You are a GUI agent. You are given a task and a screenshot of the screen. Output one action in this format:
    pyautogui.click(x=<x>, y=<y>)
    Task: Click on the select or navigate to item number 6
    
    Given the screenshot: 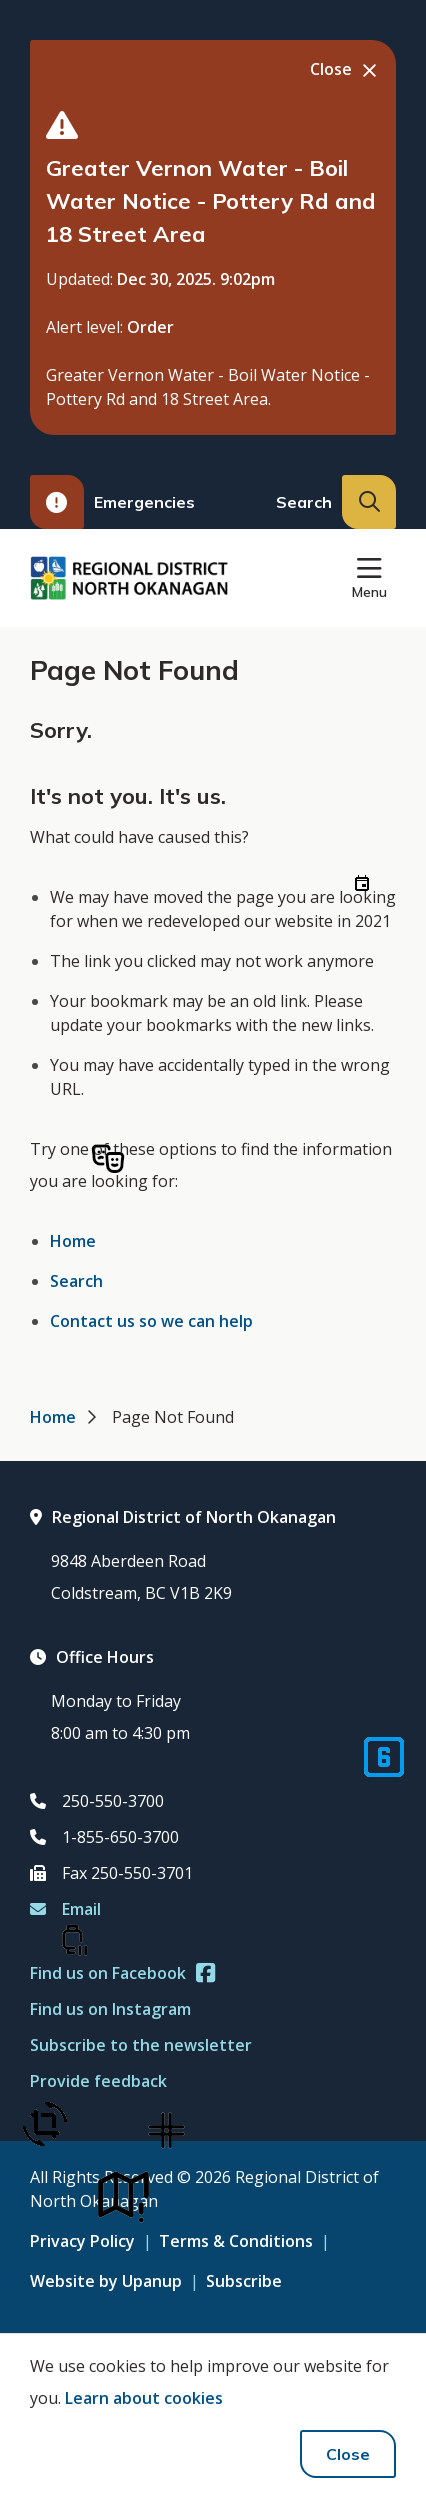 What is the action you would take?
    pyautogui.click(x=384, y=1757)
    